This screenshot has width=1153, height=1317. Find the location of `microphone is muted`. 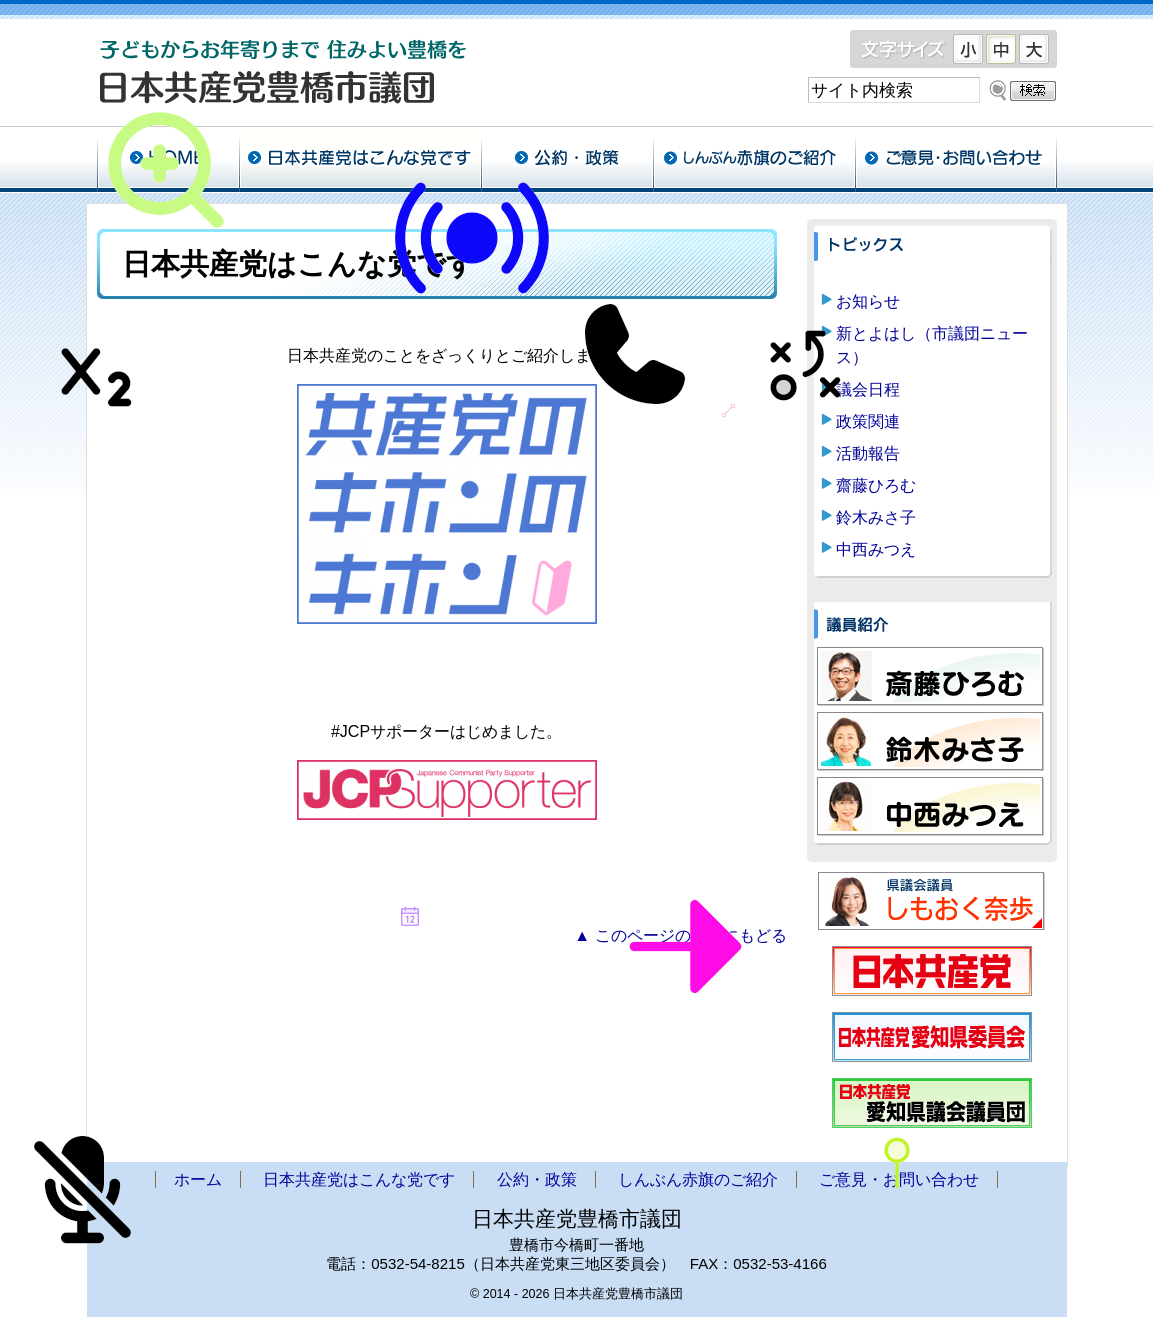

microphone is muted is located at coordinates (82, 1189).